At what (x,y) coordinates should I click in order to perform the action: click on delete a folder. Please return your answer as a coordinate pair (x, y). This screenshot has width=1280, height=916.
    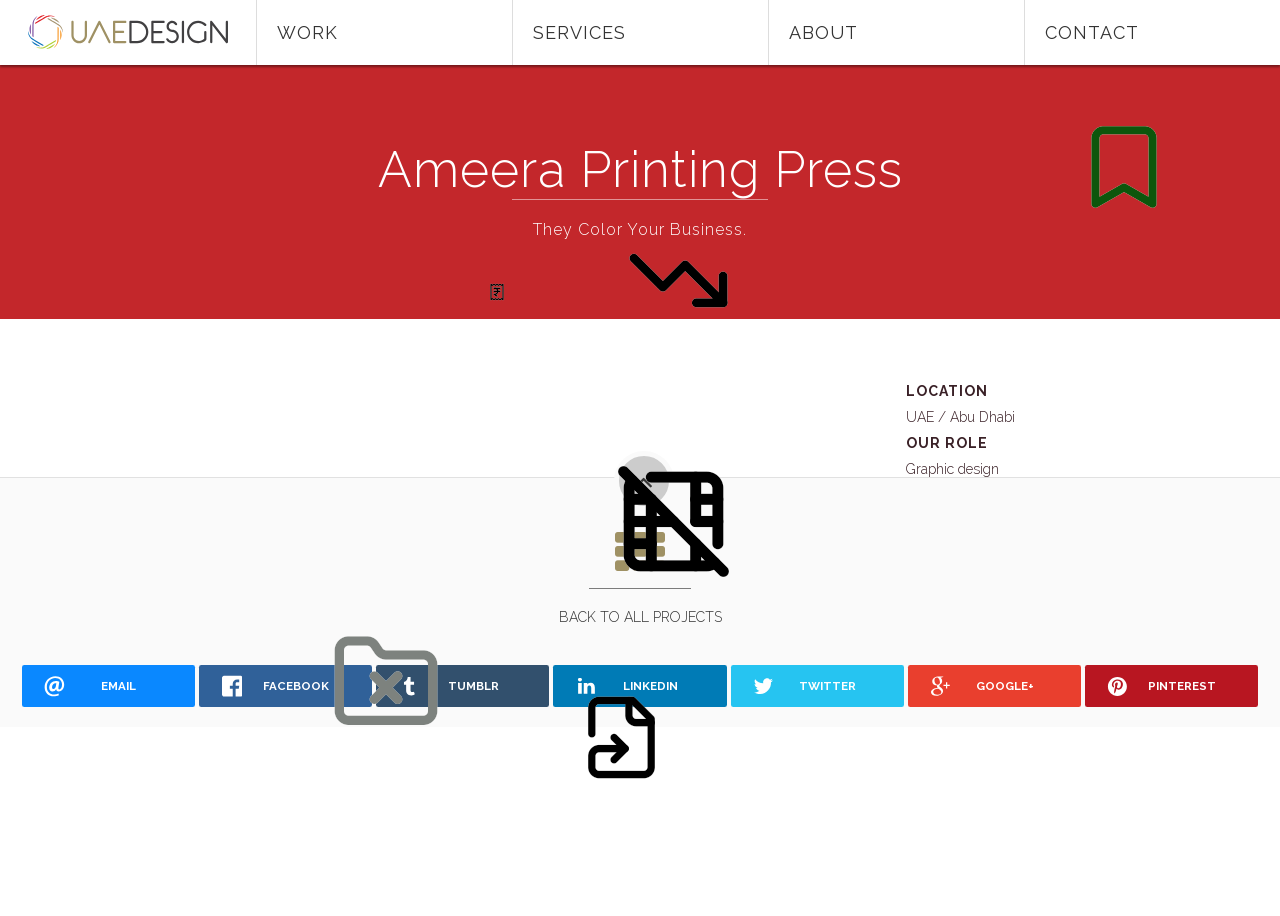
    Looking at the image, I should click on (386, 683).